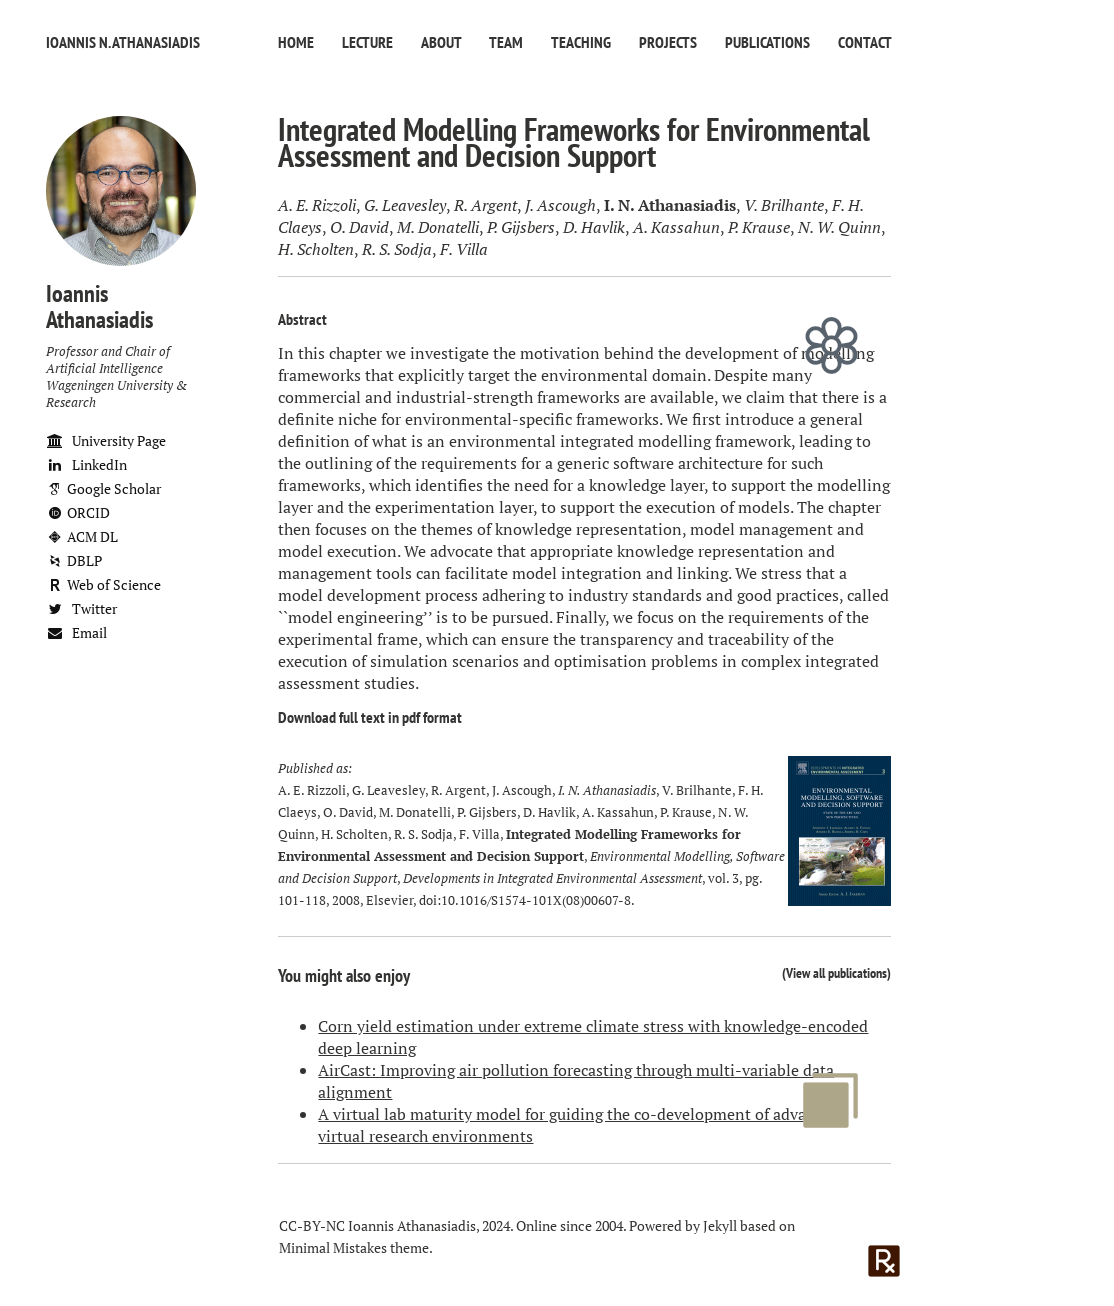 The height and width of the screenshot is (1306, 1114). What do you see at coordinates (831, 345) in the screenshot?
I see `access nature or garden-related features` at bounding box center [831, 345].